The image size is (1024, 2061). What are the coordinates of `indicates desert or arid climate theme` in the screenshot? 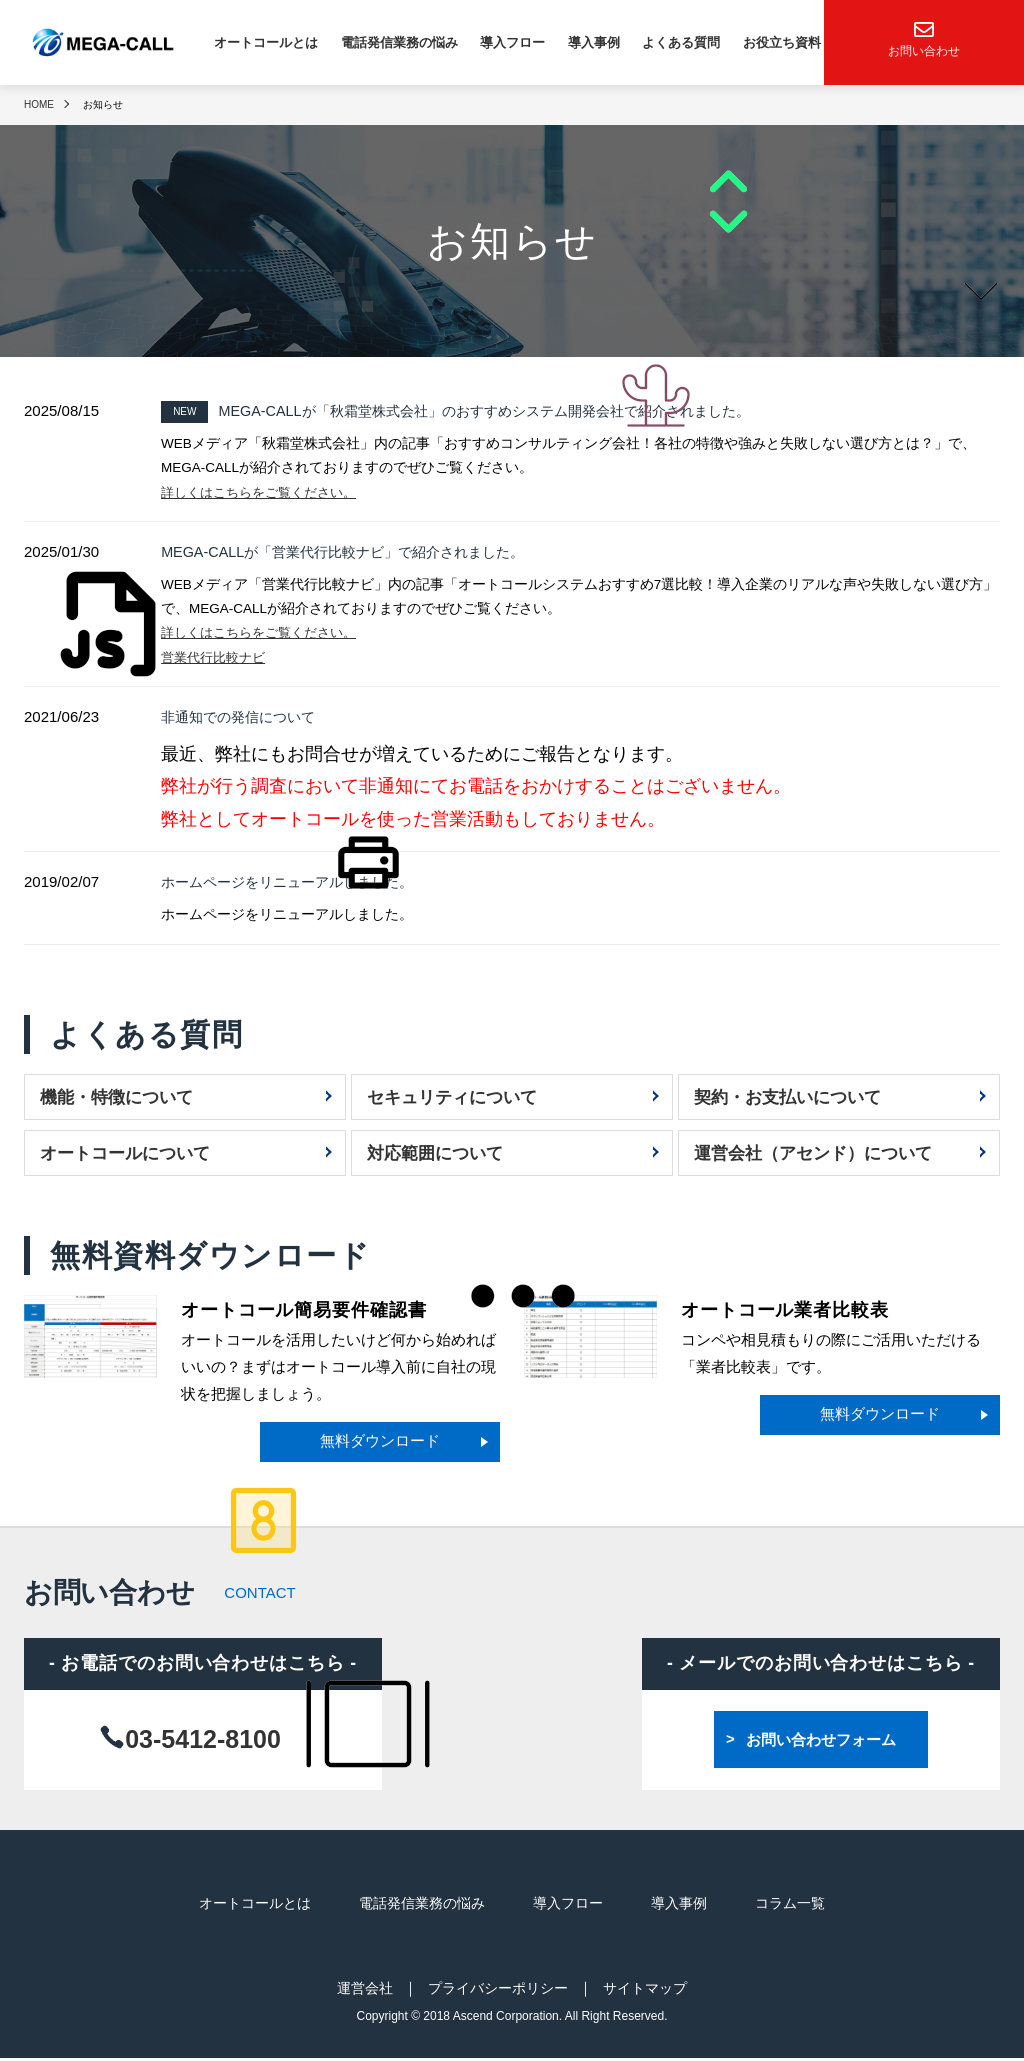 It's located at (656, 398).